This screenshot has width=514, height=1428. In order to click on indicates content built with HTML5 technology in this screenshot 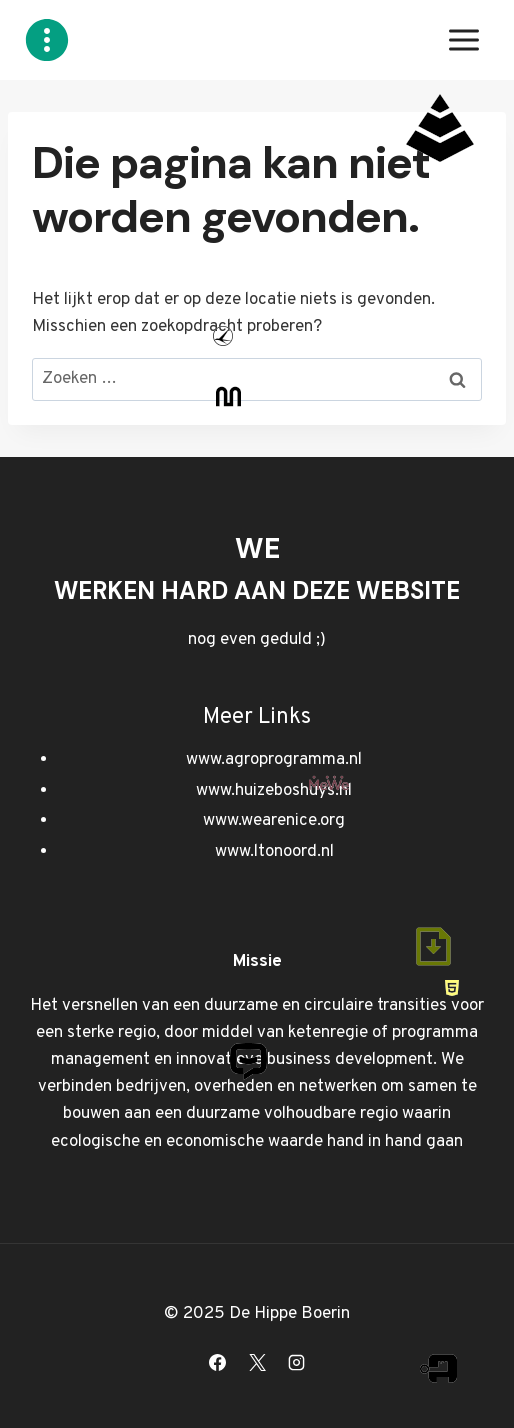, I will do `click(452, 988)`.